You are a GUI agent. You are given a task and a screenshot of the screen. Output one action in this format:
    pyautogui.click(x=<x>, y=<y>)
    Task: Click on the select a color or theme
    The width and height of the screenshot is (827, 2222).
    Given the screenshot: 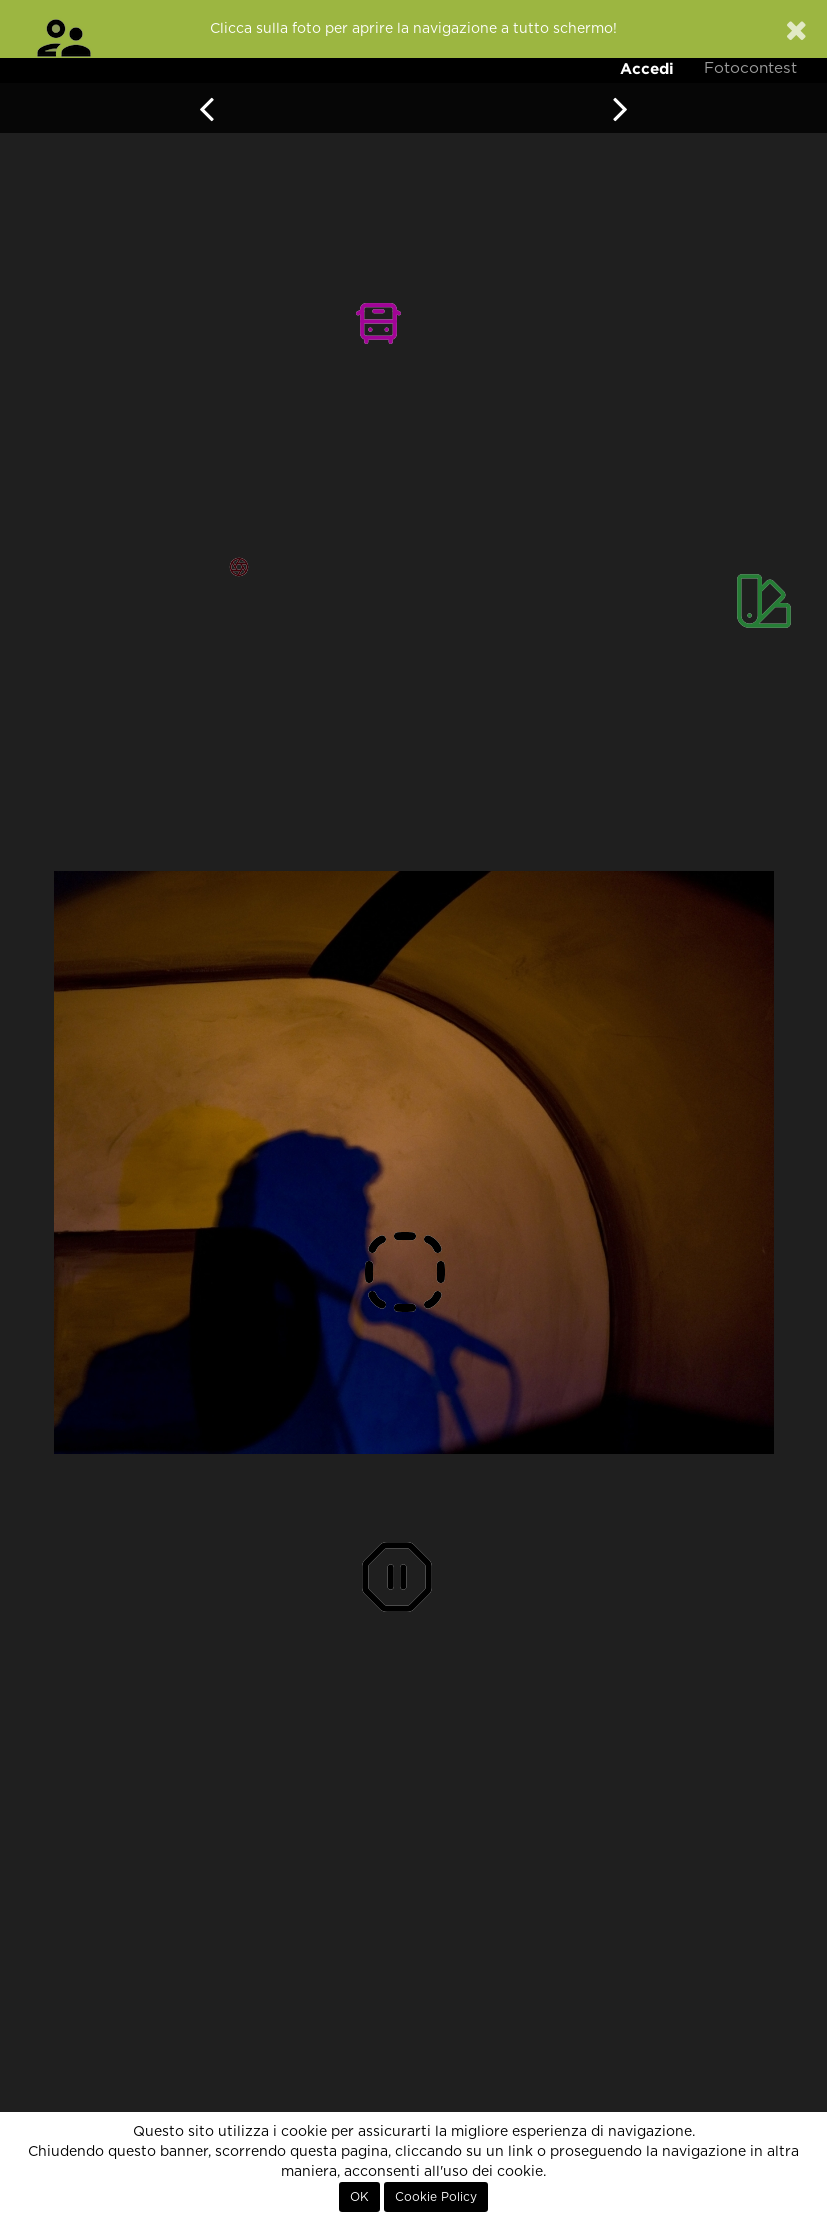 What is the action you would take?
    pyautogui.click(x=764, y=601)
    